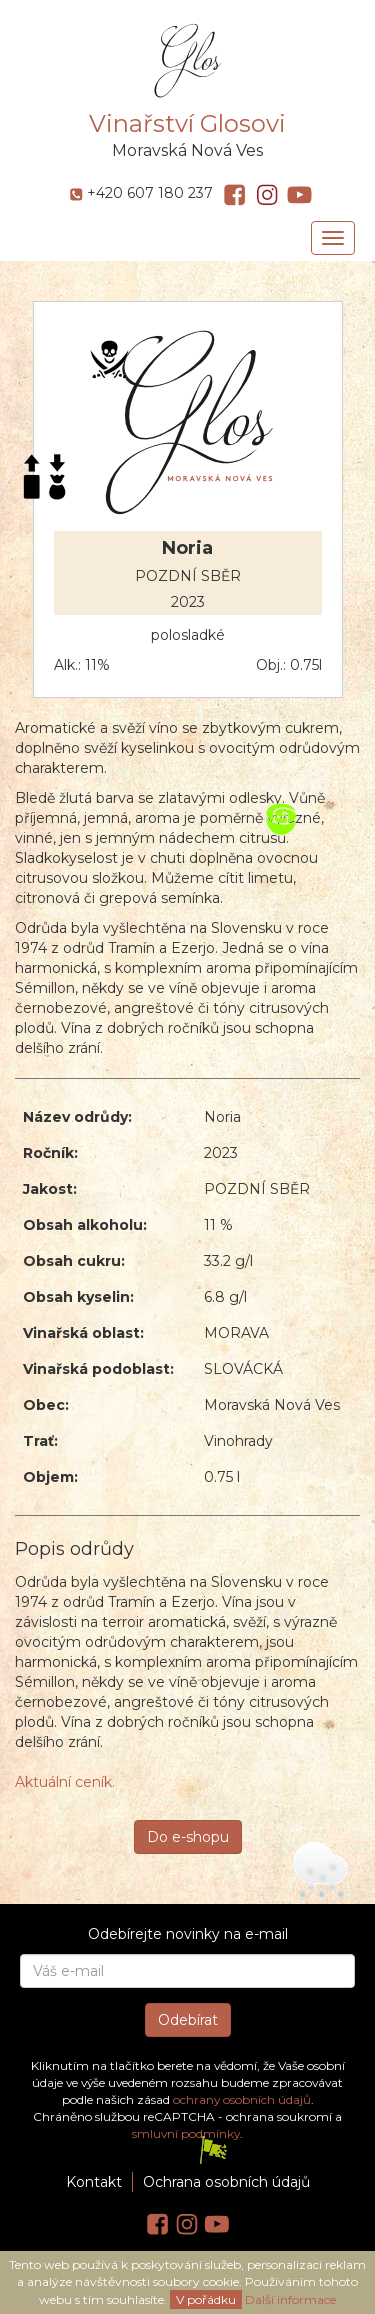  I want to click on indicates snowy weather conditions, so click(320, 1869).